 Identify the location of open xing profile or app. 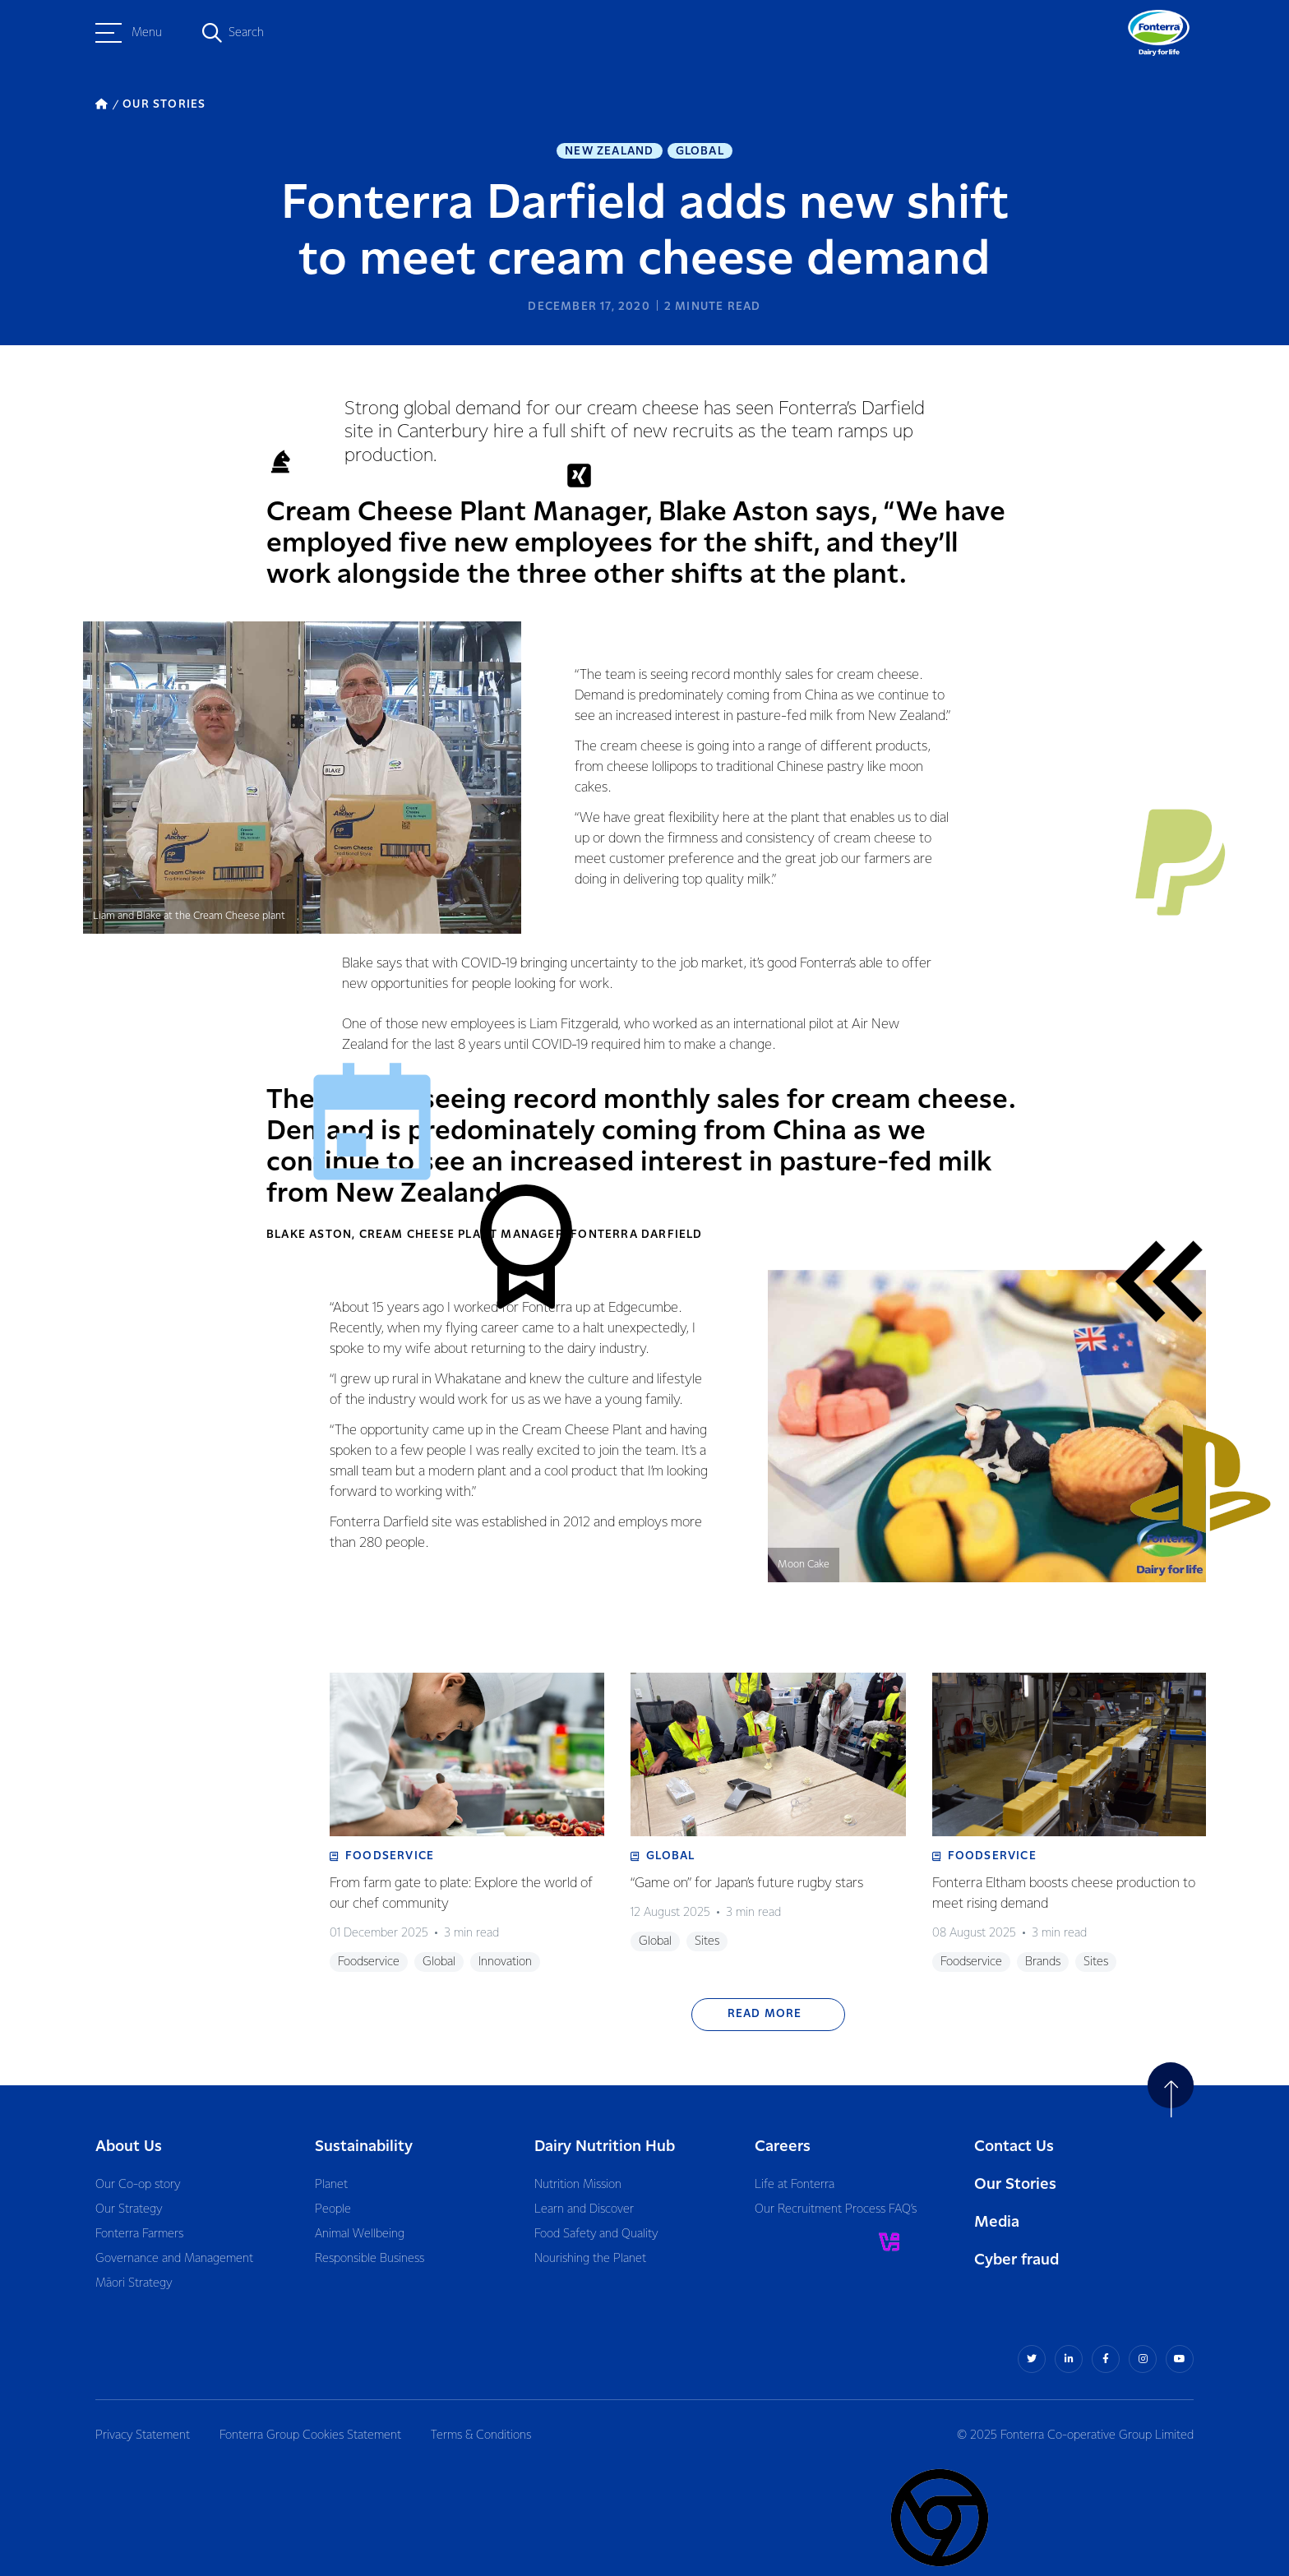
(579, 475).